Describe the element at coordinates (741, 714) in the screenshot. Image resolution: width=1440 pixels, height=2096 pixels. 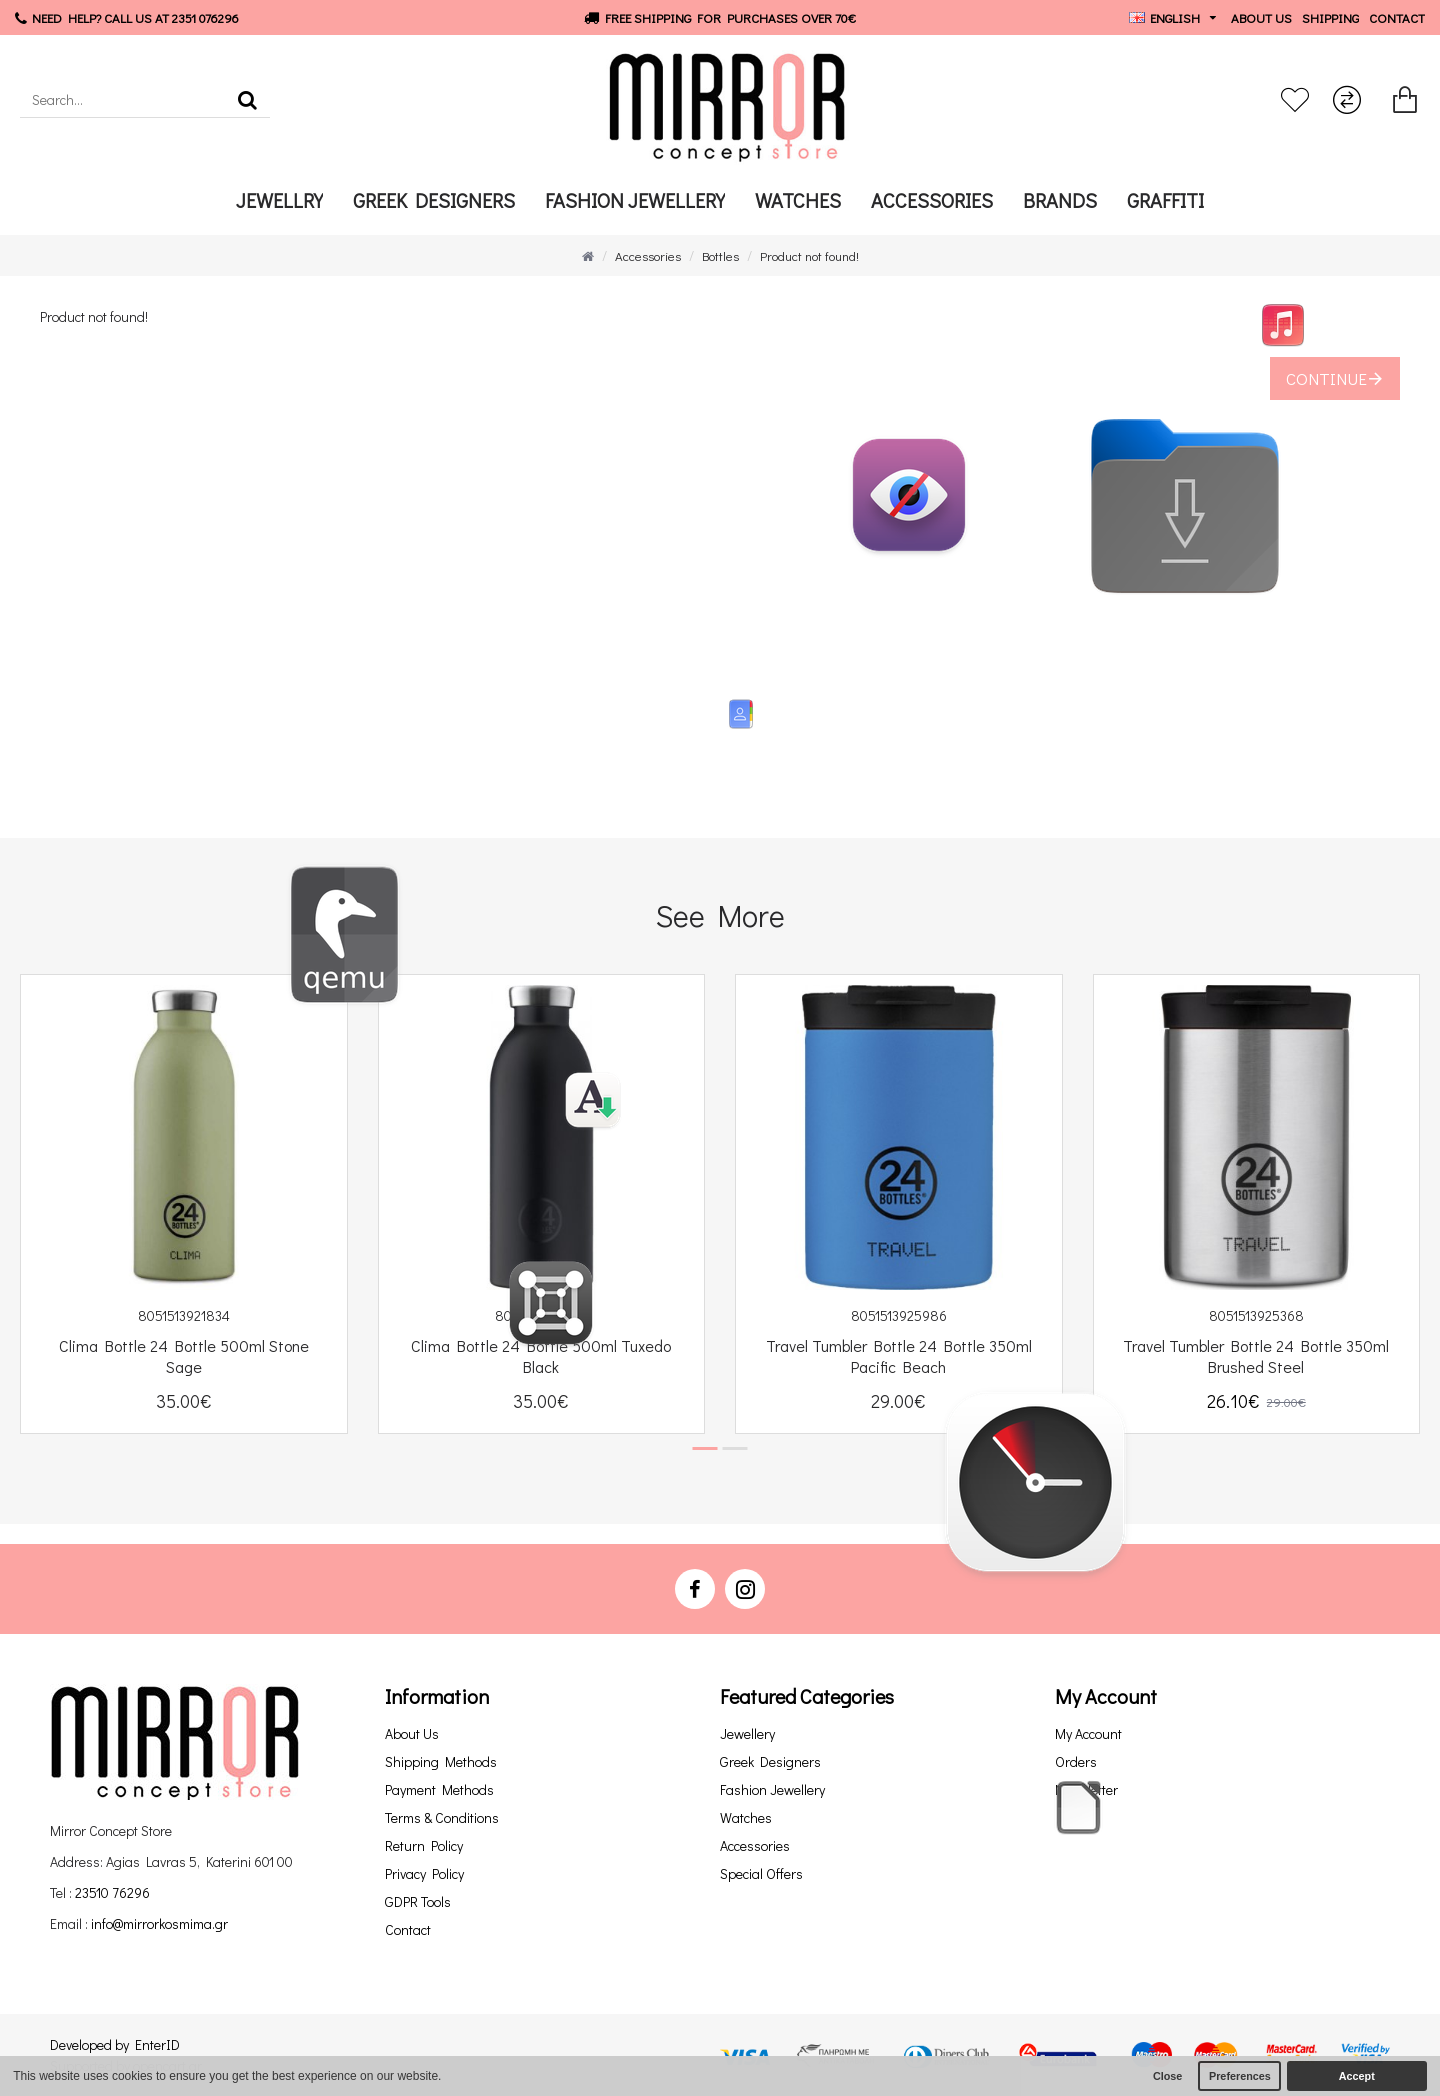
I see `open the address book application` at that location.